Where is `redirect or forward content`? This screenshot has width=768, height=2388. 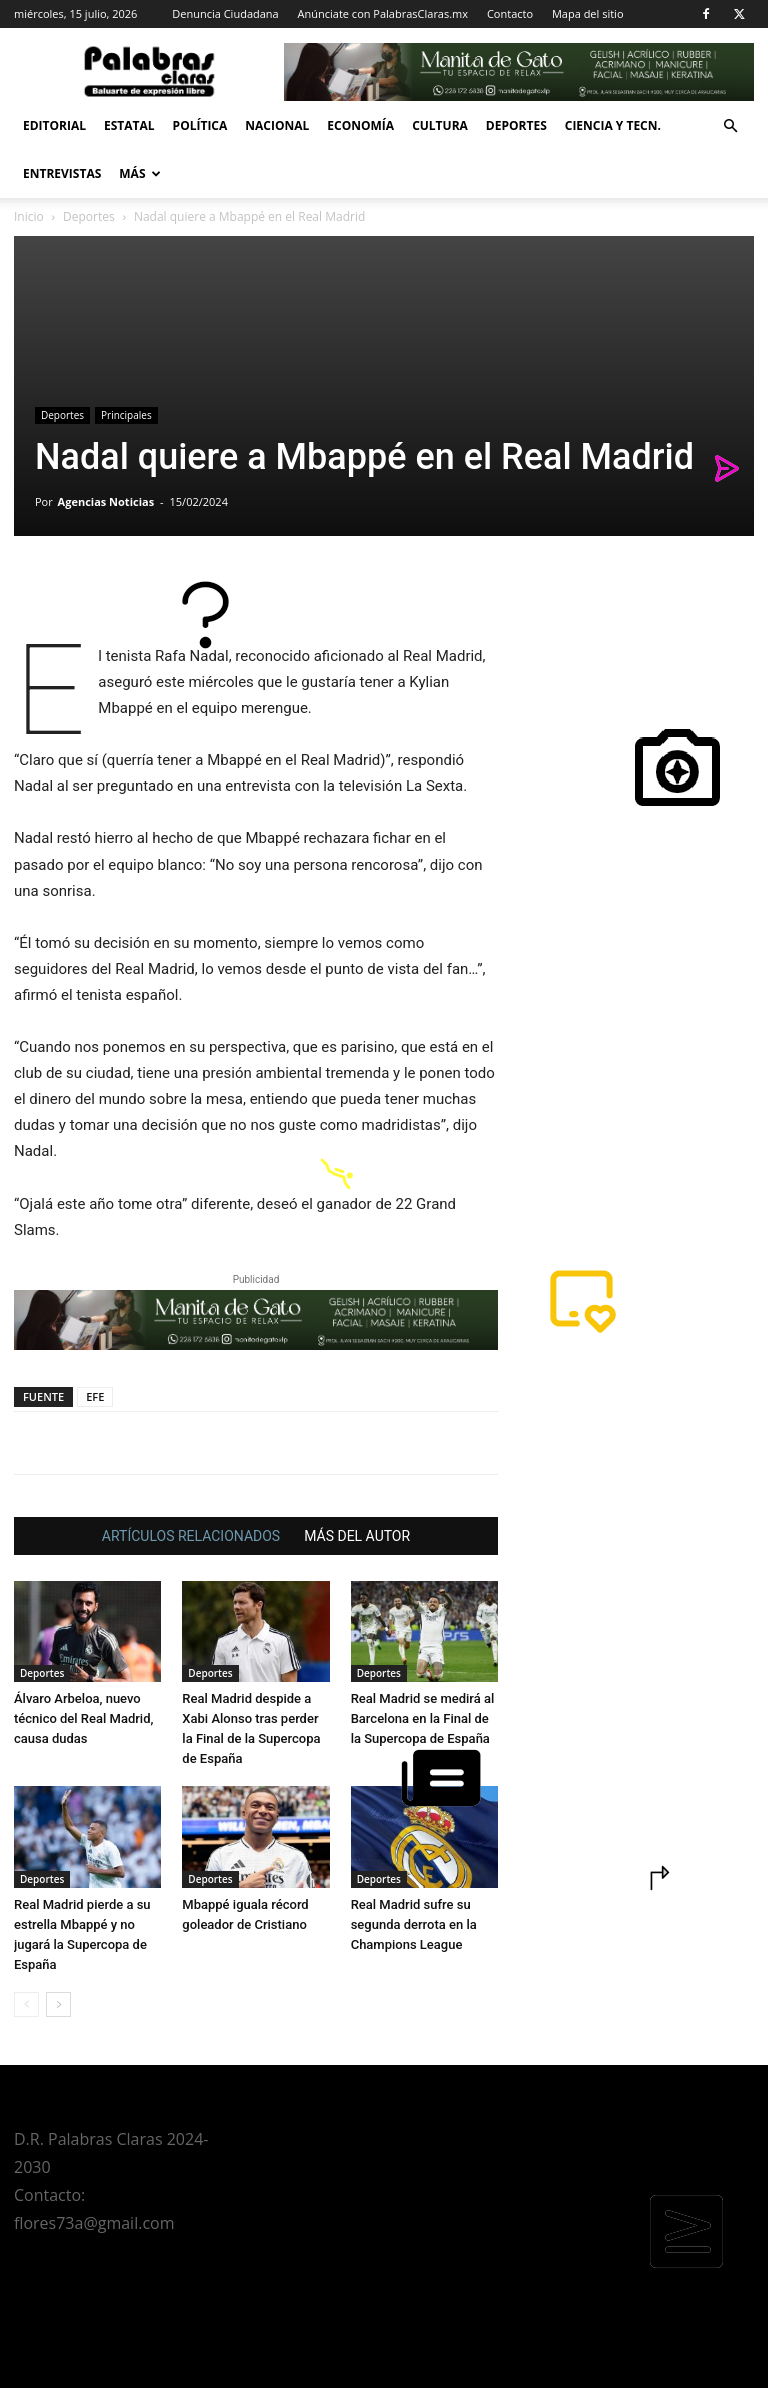 redirect or forward content is located at coordinates (658, 1878).